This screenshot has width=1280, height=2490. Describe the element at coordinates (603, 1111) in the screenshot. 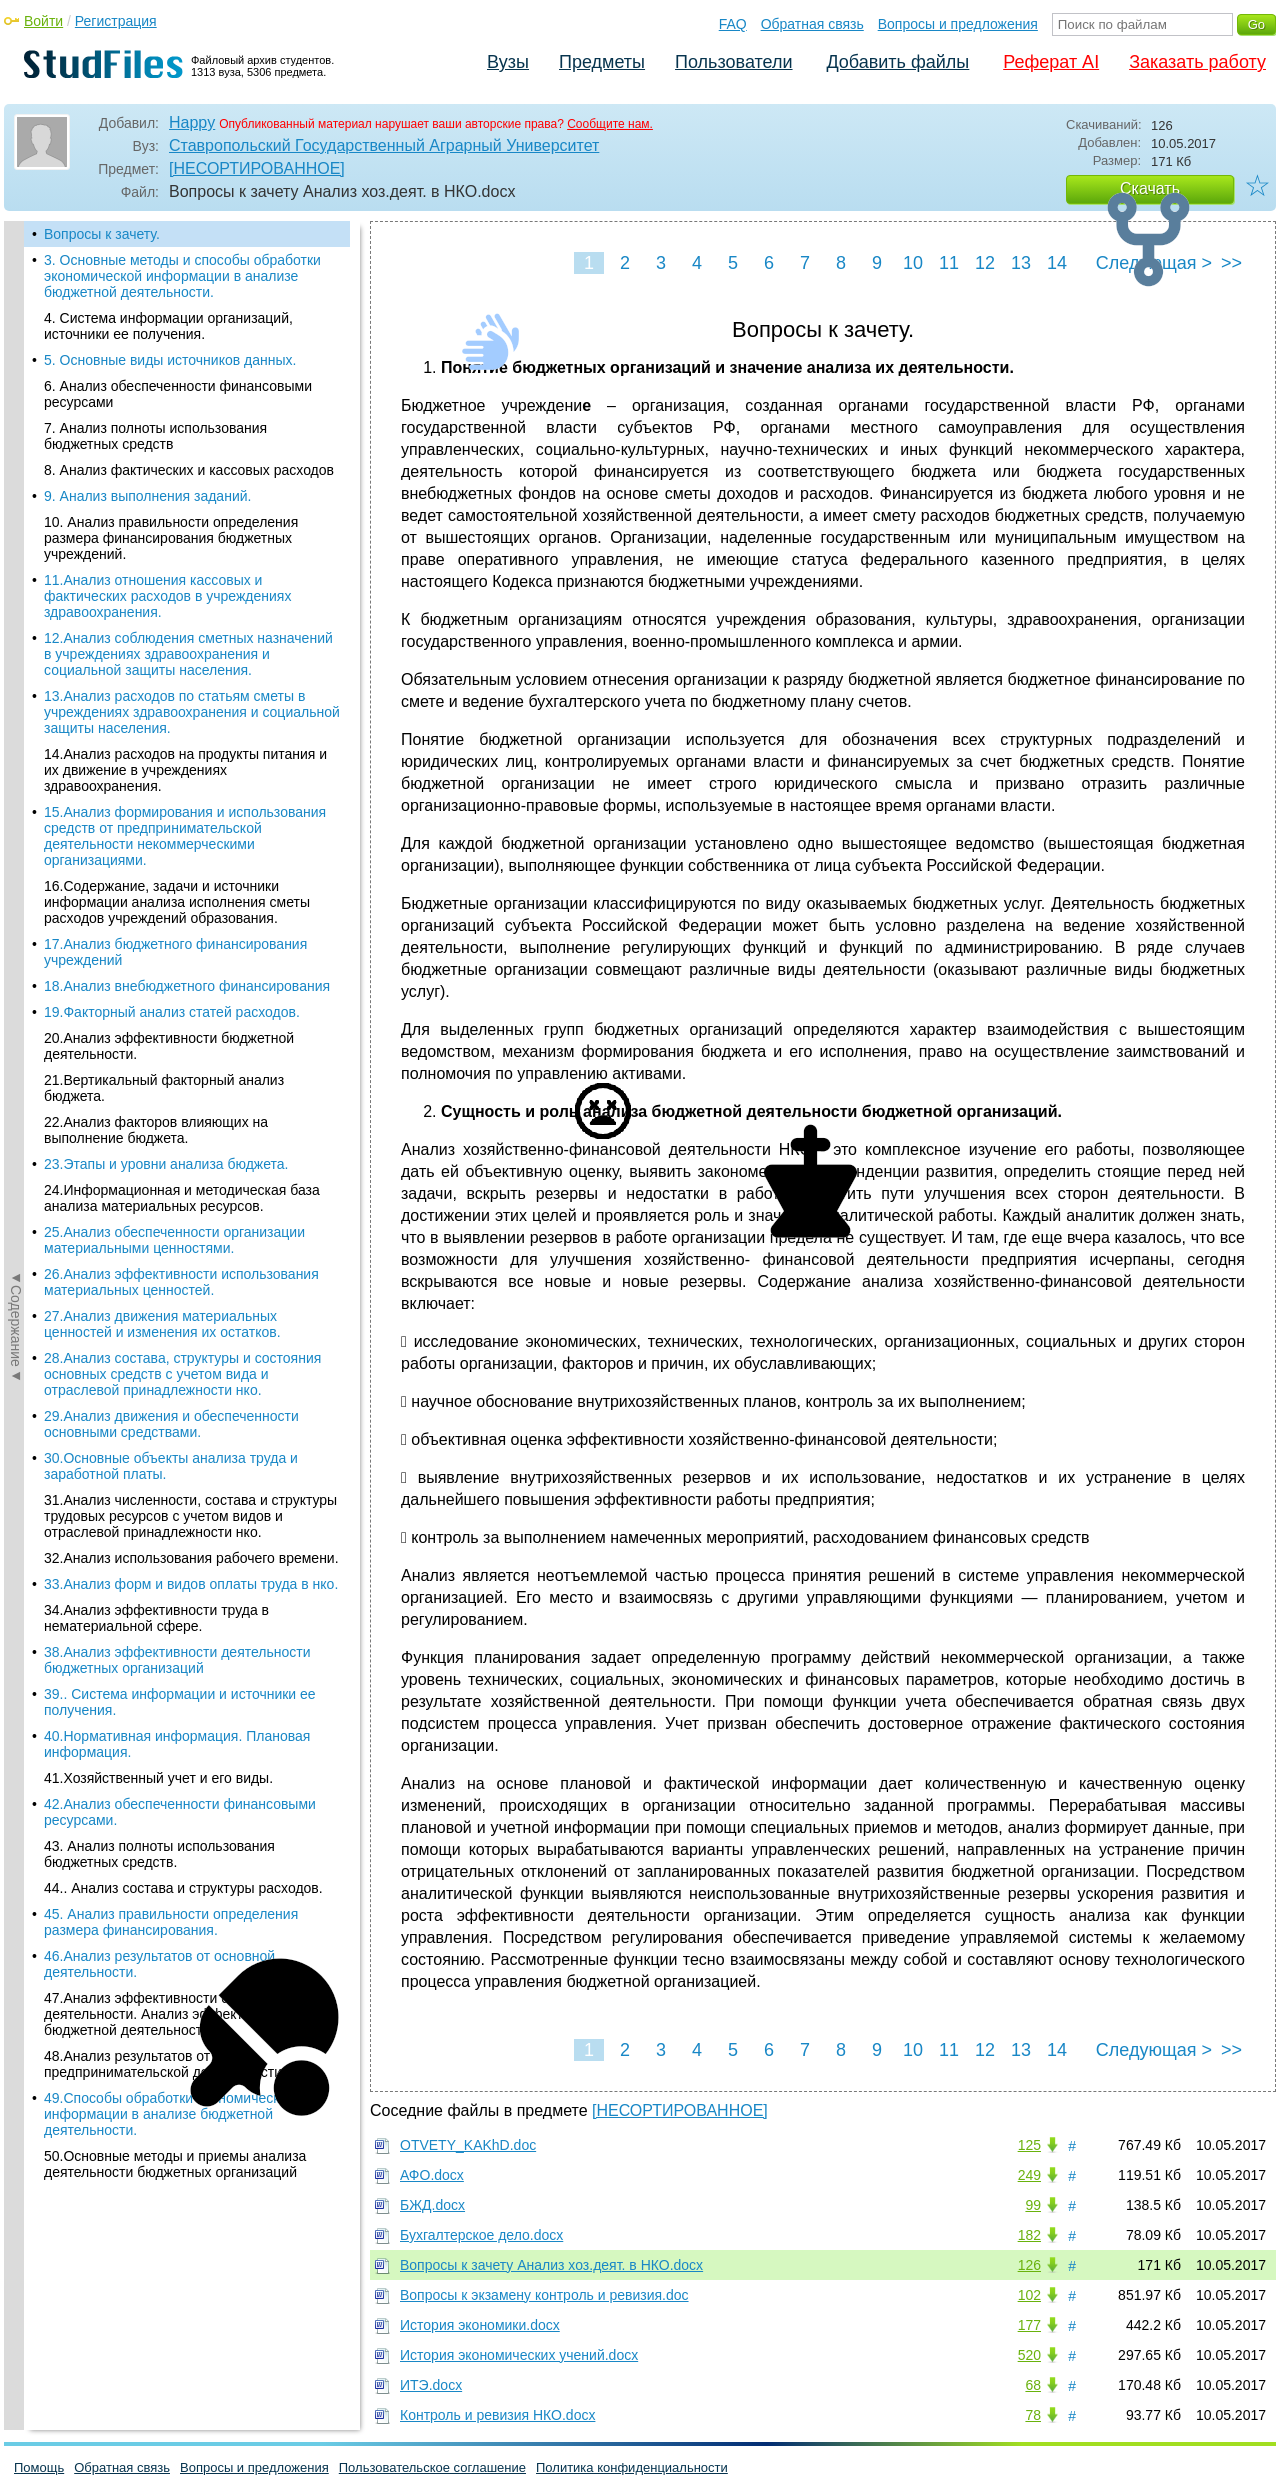

I see `rate experience as very dissatisfied` at that location.